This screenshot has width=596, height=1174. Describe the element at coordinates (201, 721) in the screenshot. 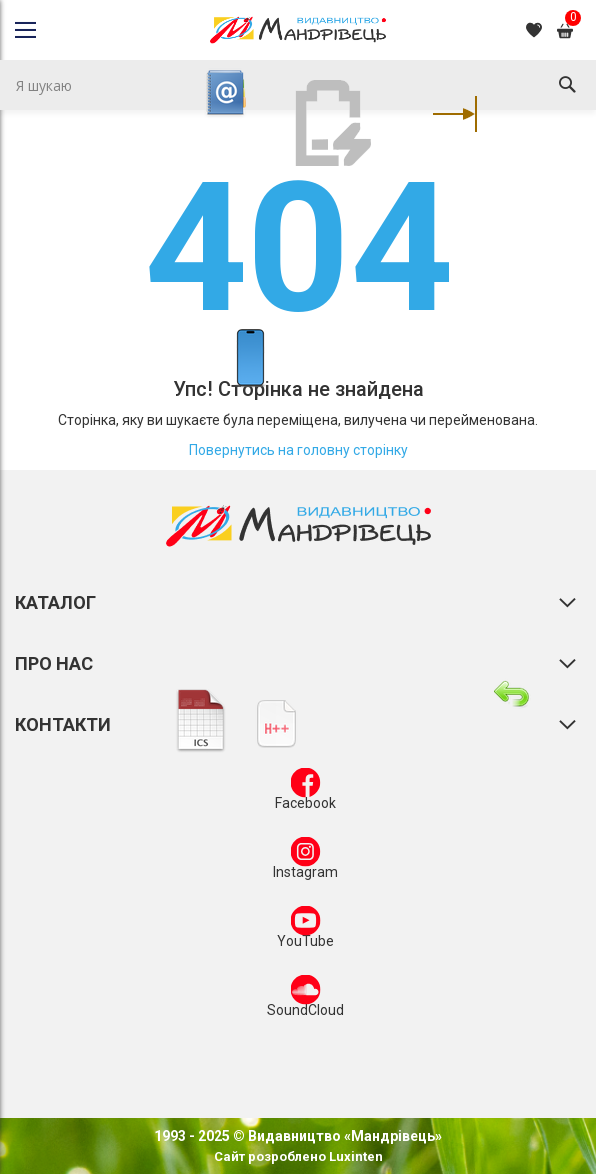

I see `open or import an ICS calendar file` at that location.